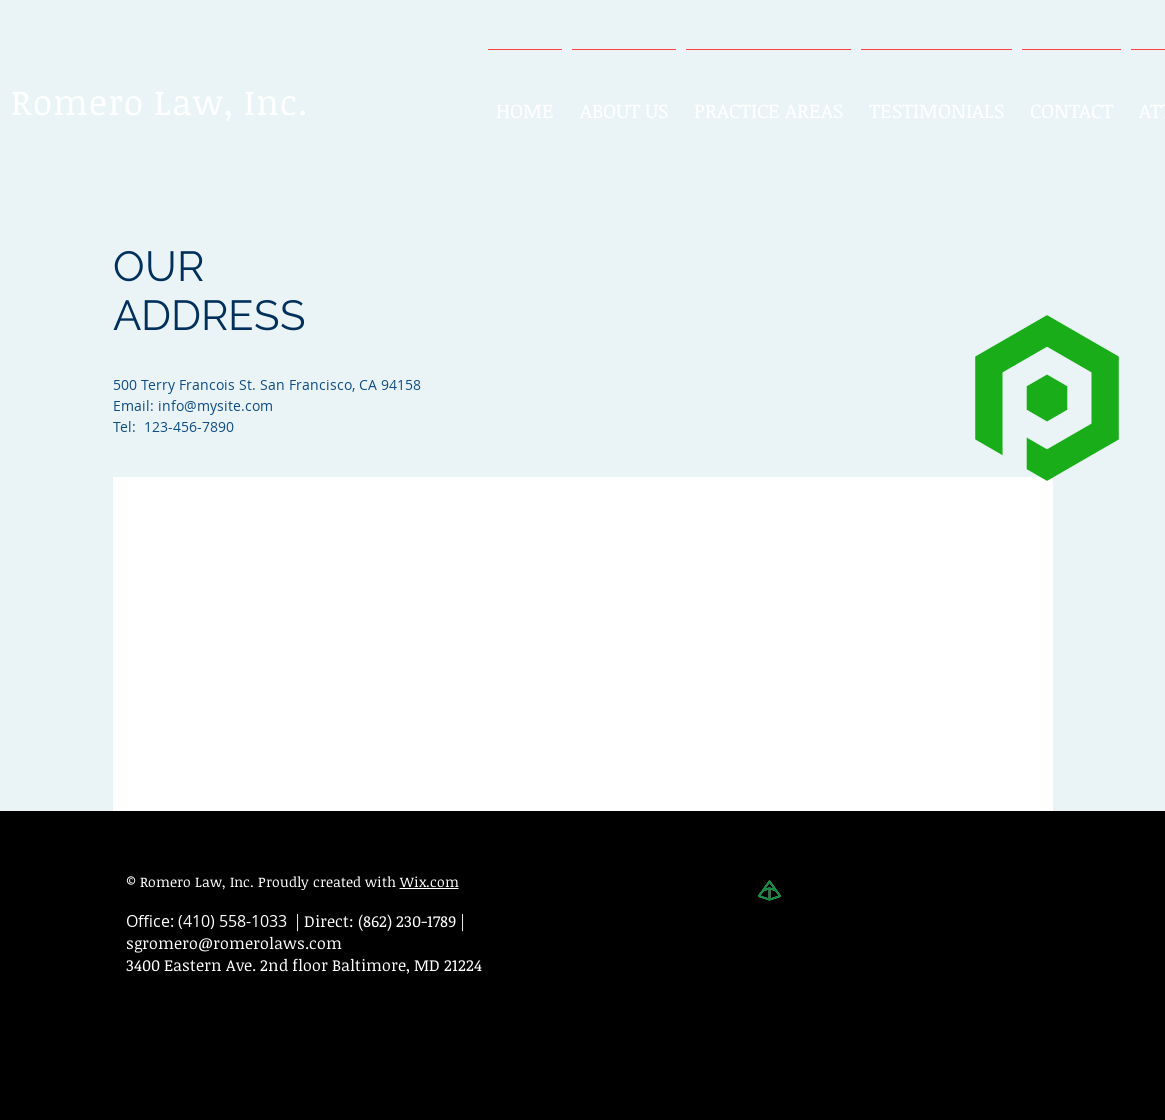 The width and height of the screenshot is (1165, 1120). Describe the element at coordinates (1047, 398) in the screenshot. I see `visit the PyUp security service website` at that location.